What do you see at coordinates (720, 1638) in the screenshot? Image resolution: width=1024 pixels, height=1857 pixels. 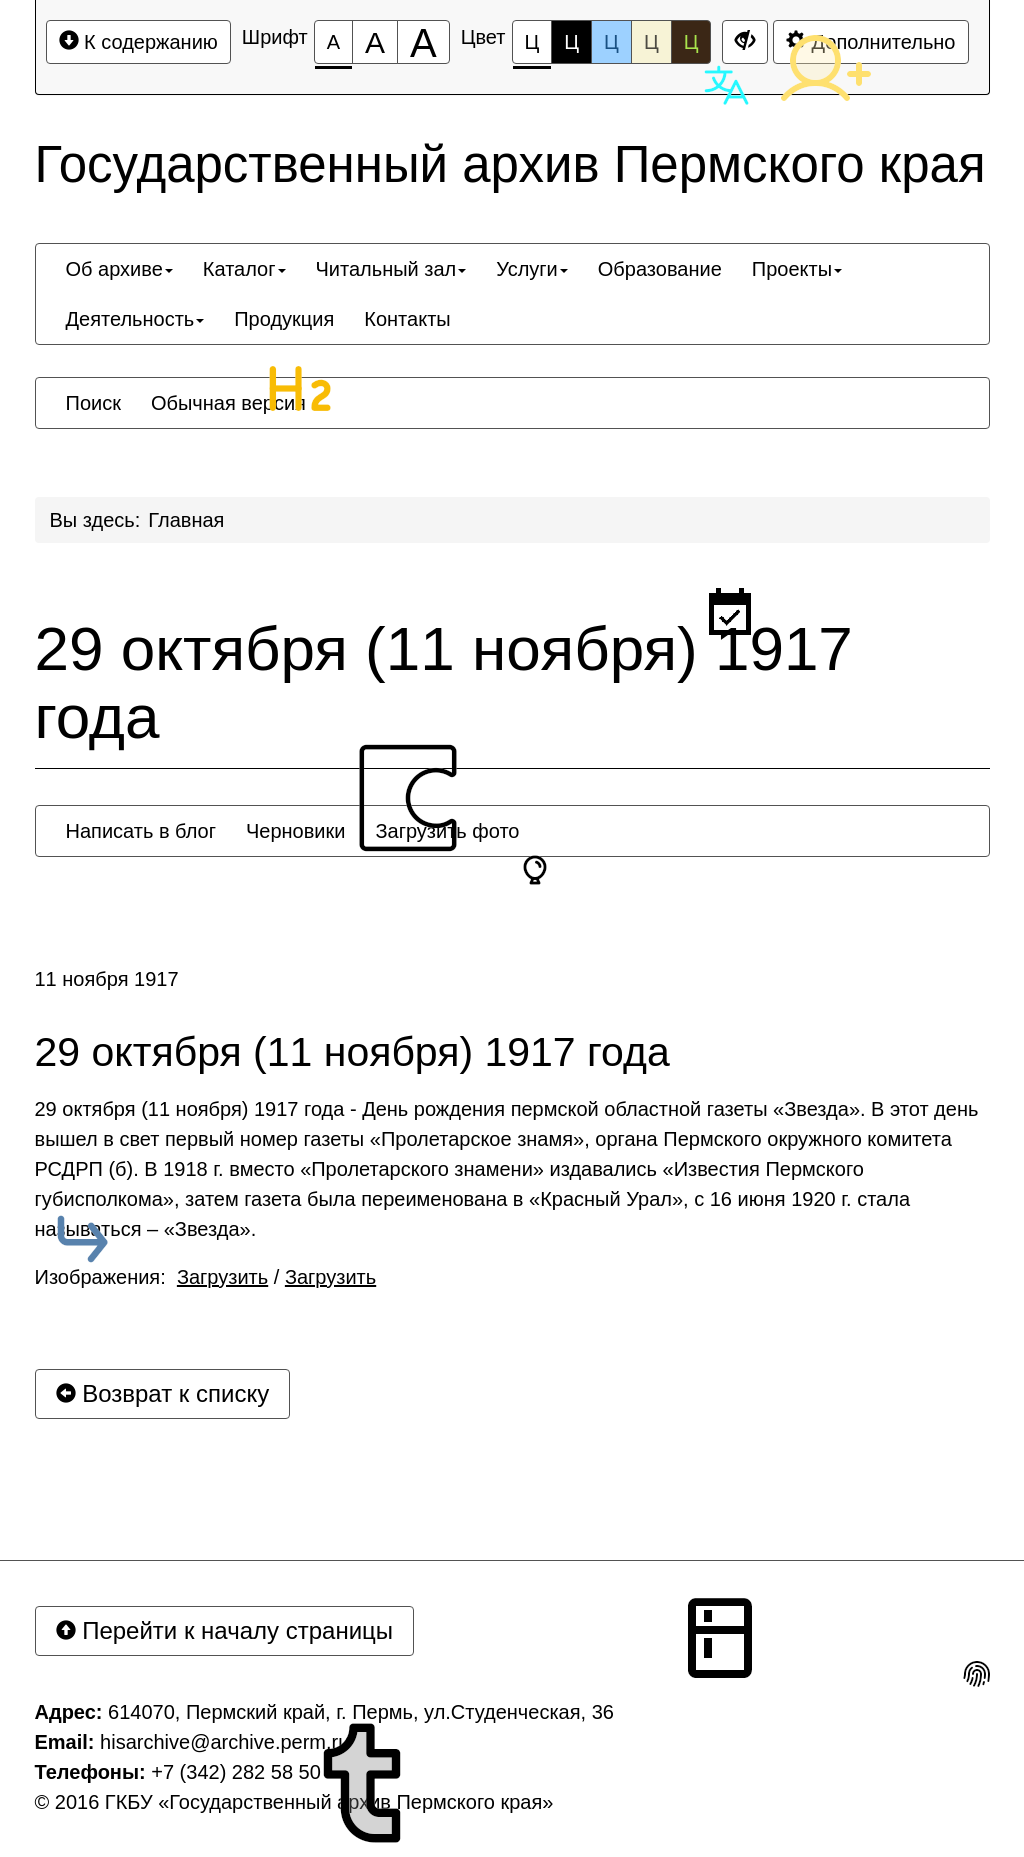 I see `access kitchen appliances or settings` at bounding box center [720, 1638].